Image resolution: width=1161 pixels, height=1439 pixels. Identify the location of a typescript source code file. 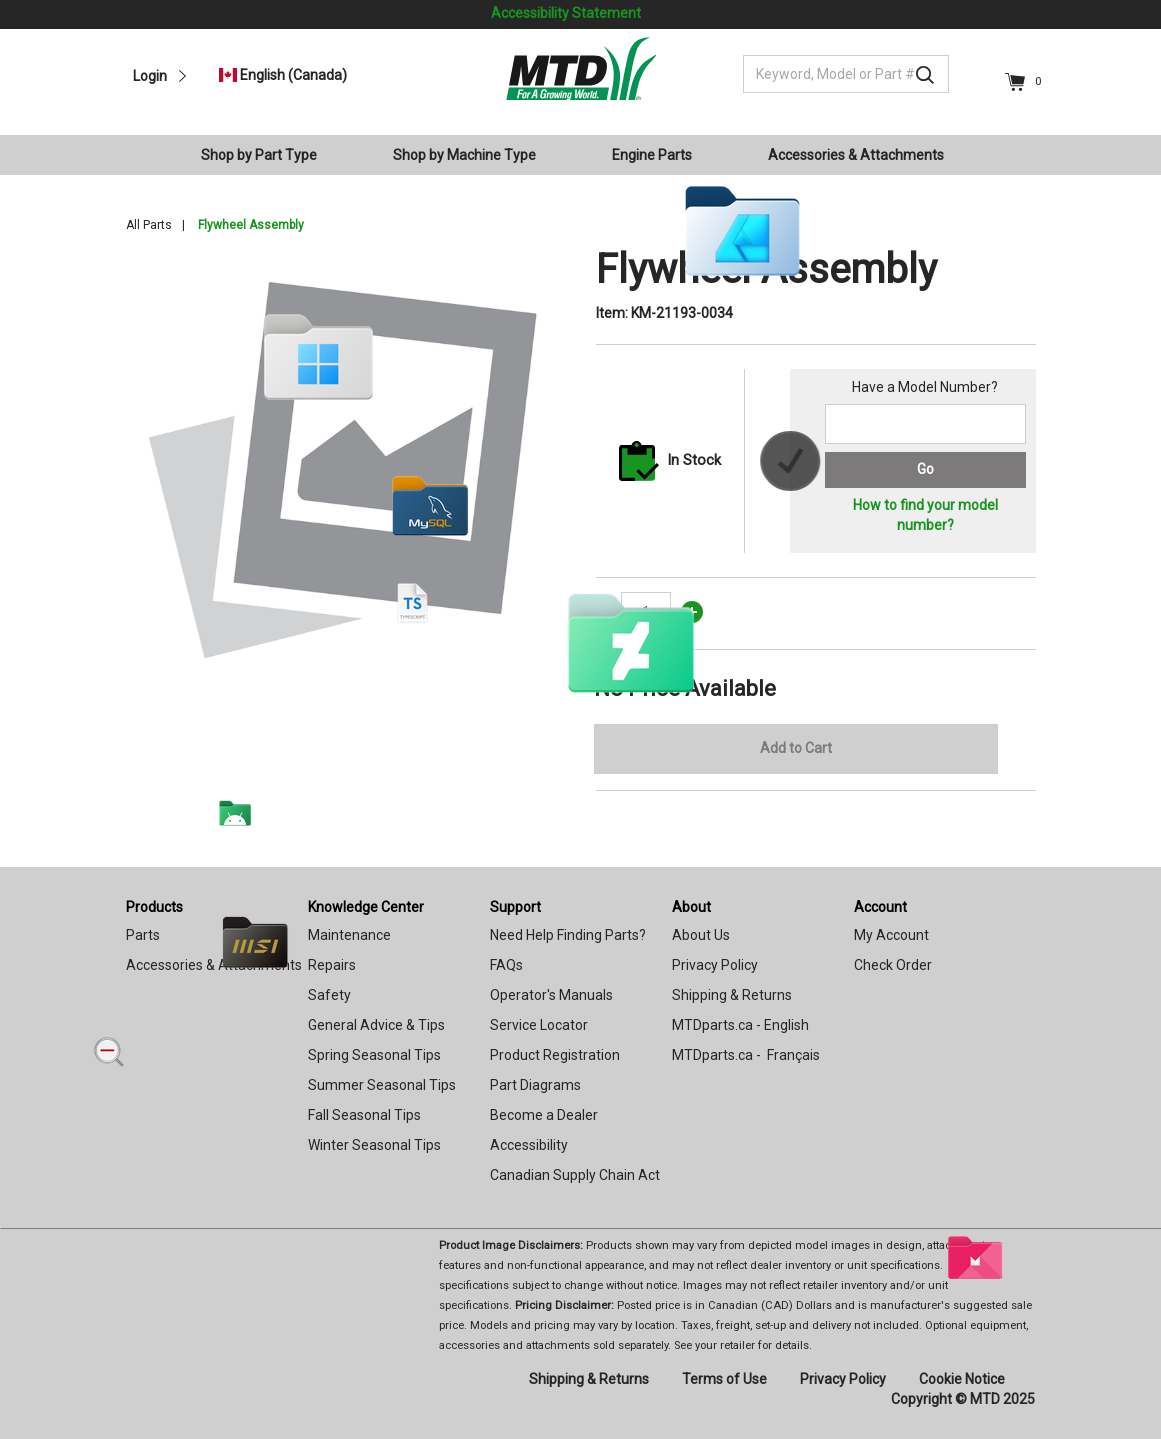
(412, 603).